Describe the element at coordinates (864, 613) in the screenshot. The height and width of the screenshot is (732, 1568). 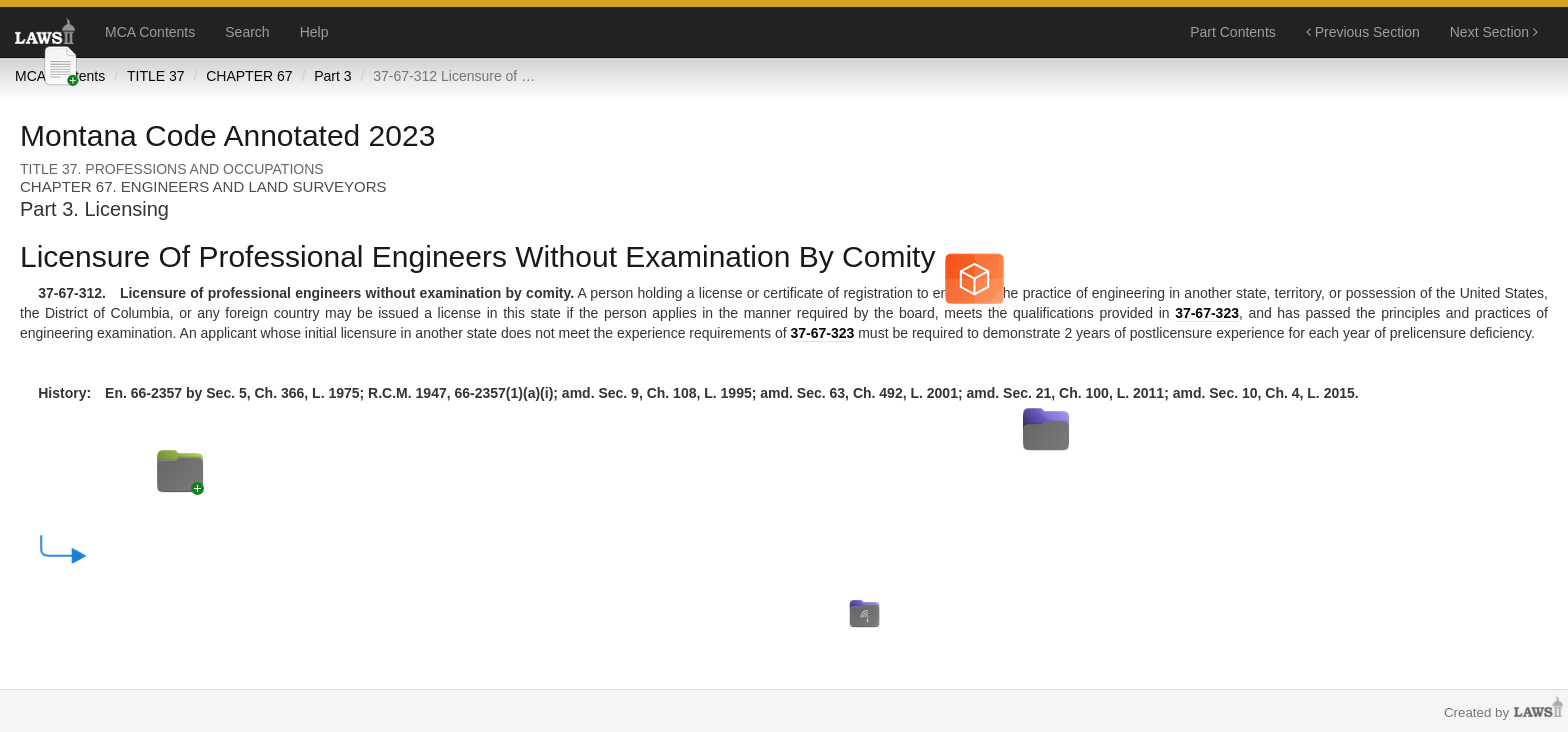
I see `open insync cloud sync folder` at that location.